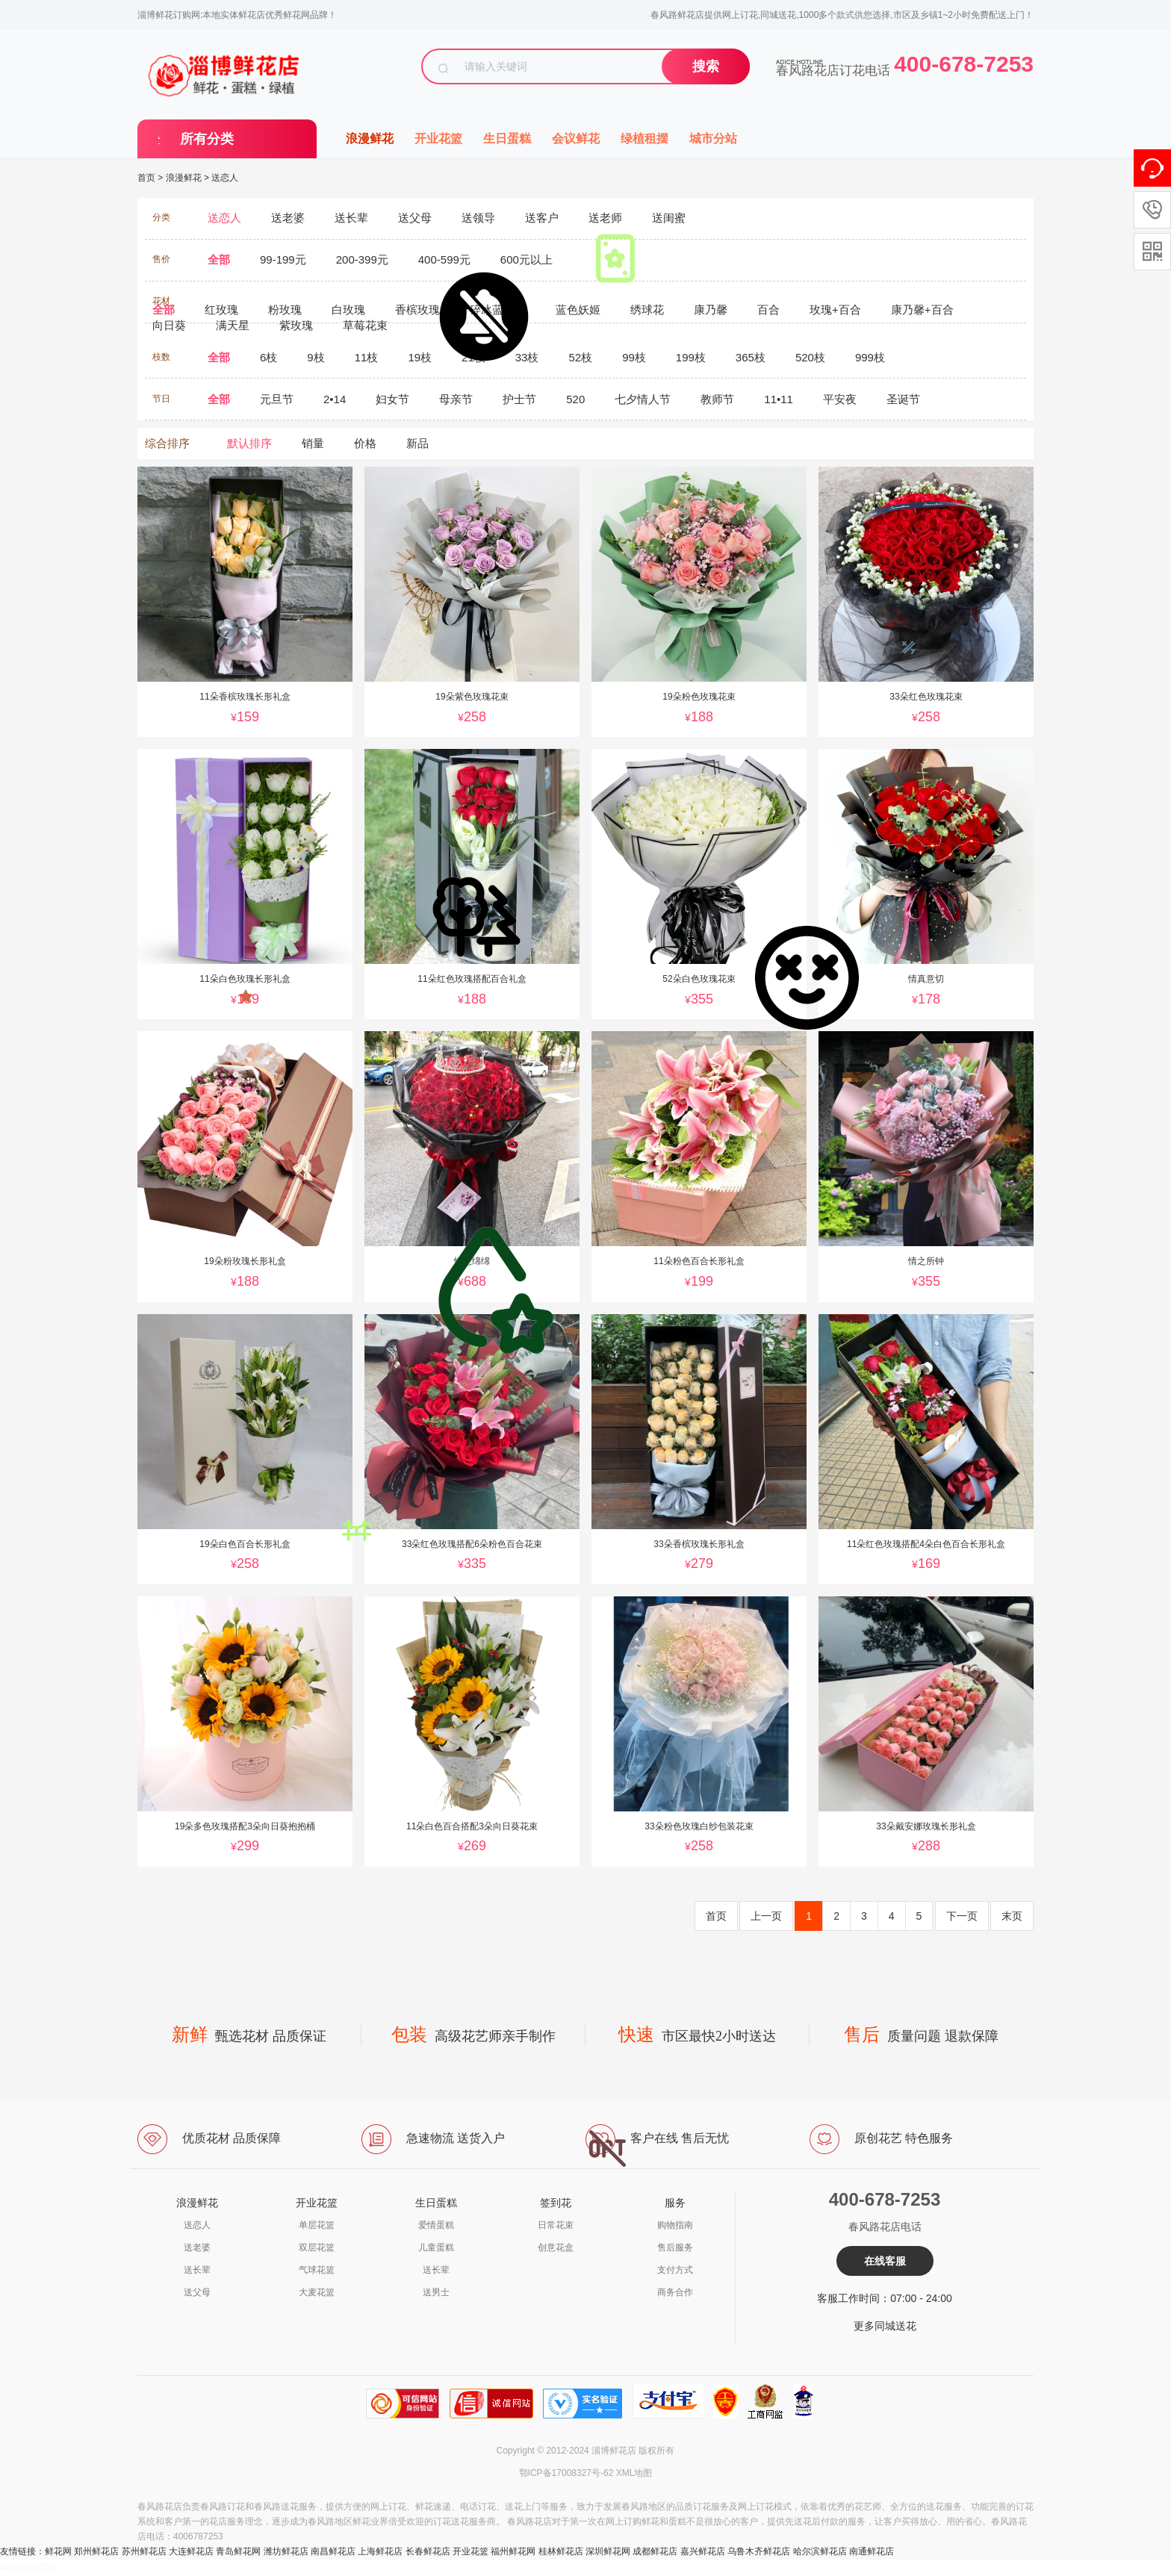 The height and width of the screenshot is (2576, 1171). I want to click on view parks or nature areas nearby, so click(476, 917).